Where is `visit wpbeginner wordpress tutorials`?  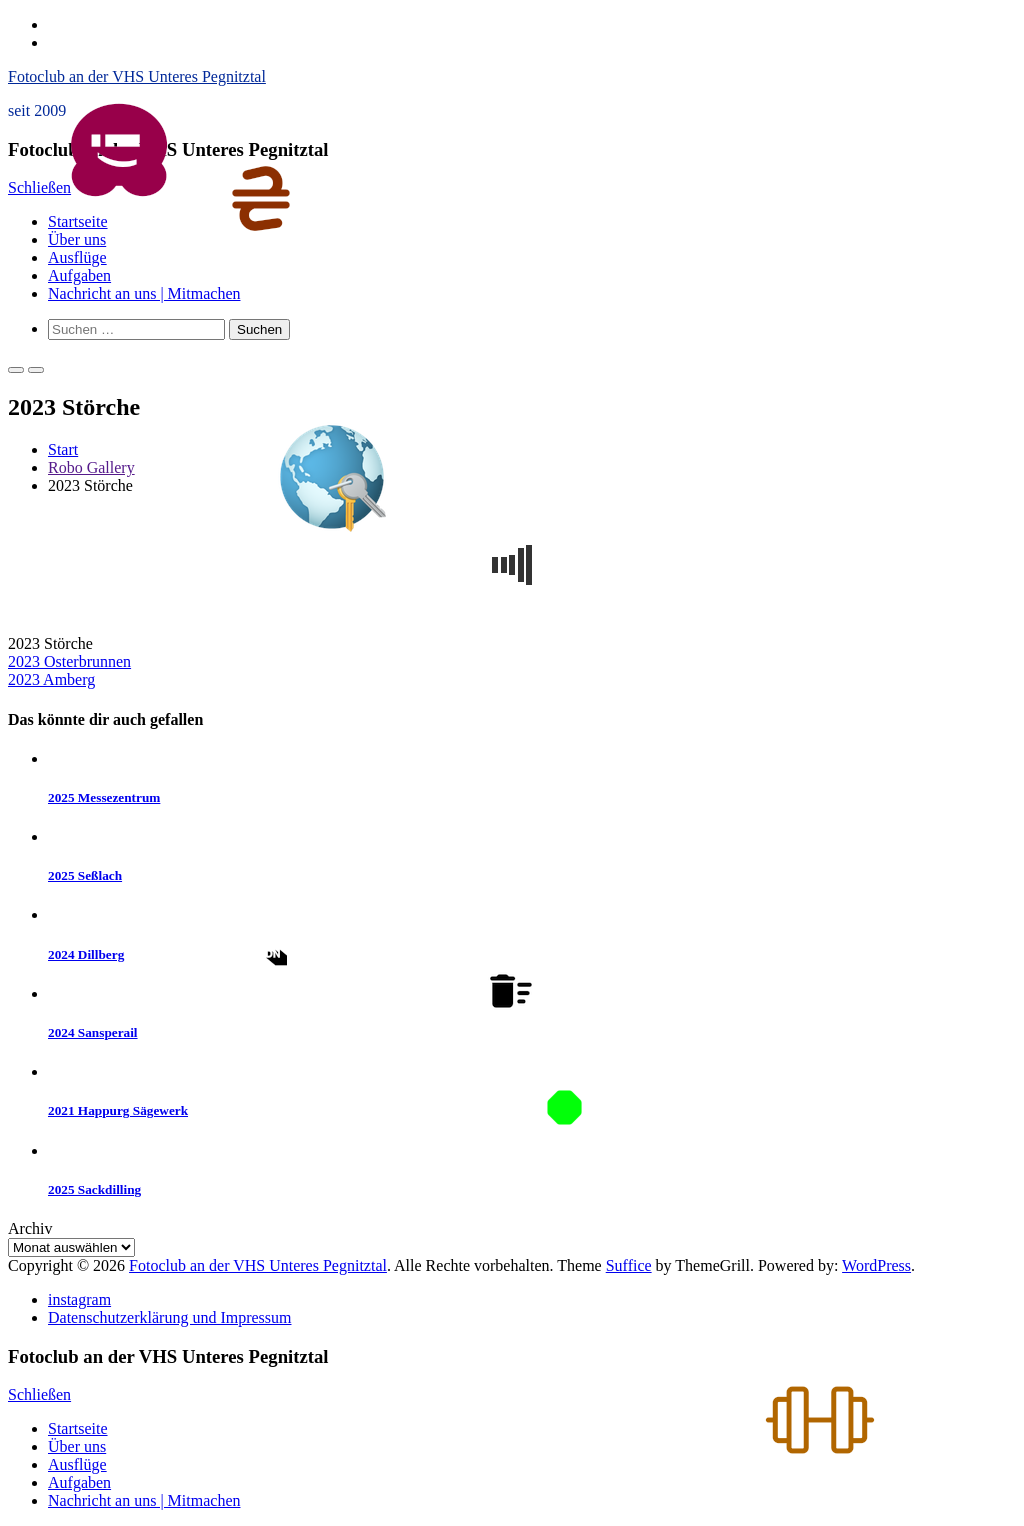 visit wpbeginner wordpress tutorials is located at coordinates (119, 150).